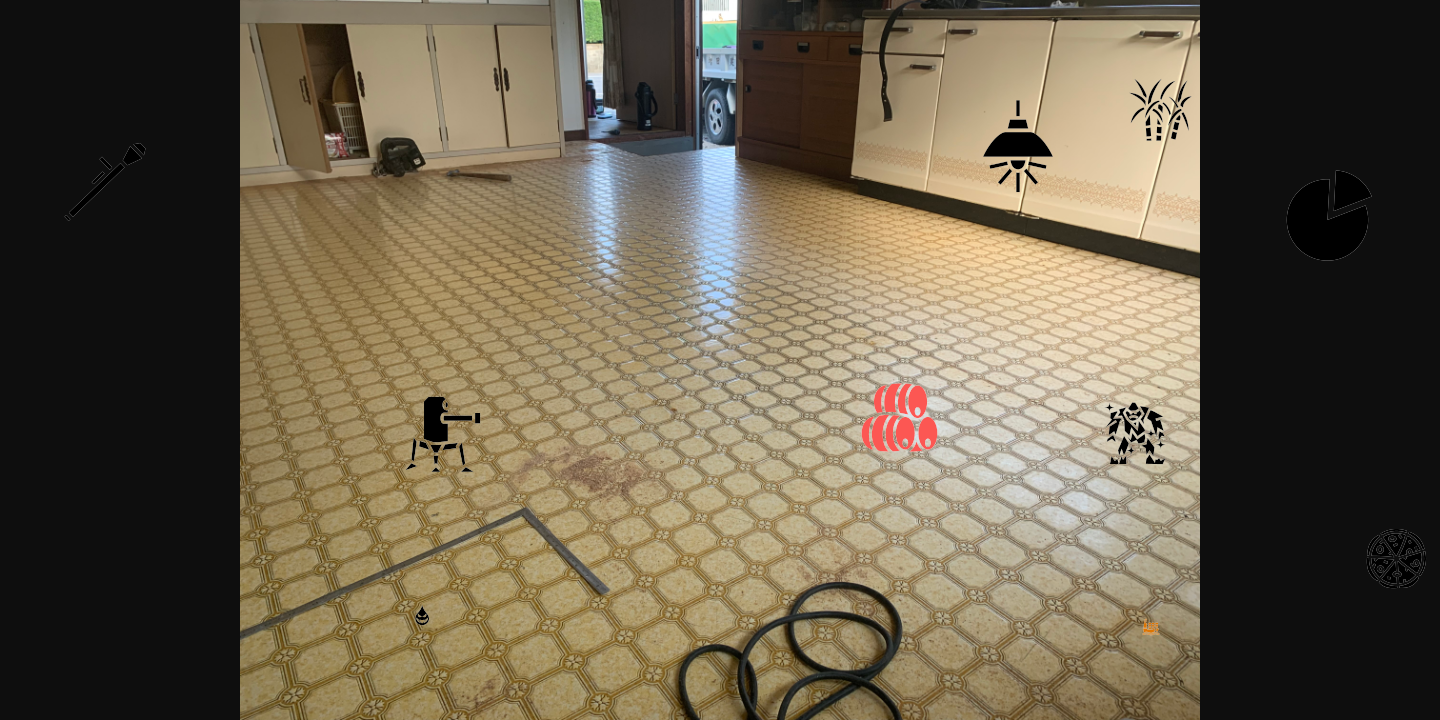 This screenshot has width=1440, height=720. Describe the element at coordinates (1160, 109) in the screenshot. I see `indicates sugar cane crop or ingredient` at that location.